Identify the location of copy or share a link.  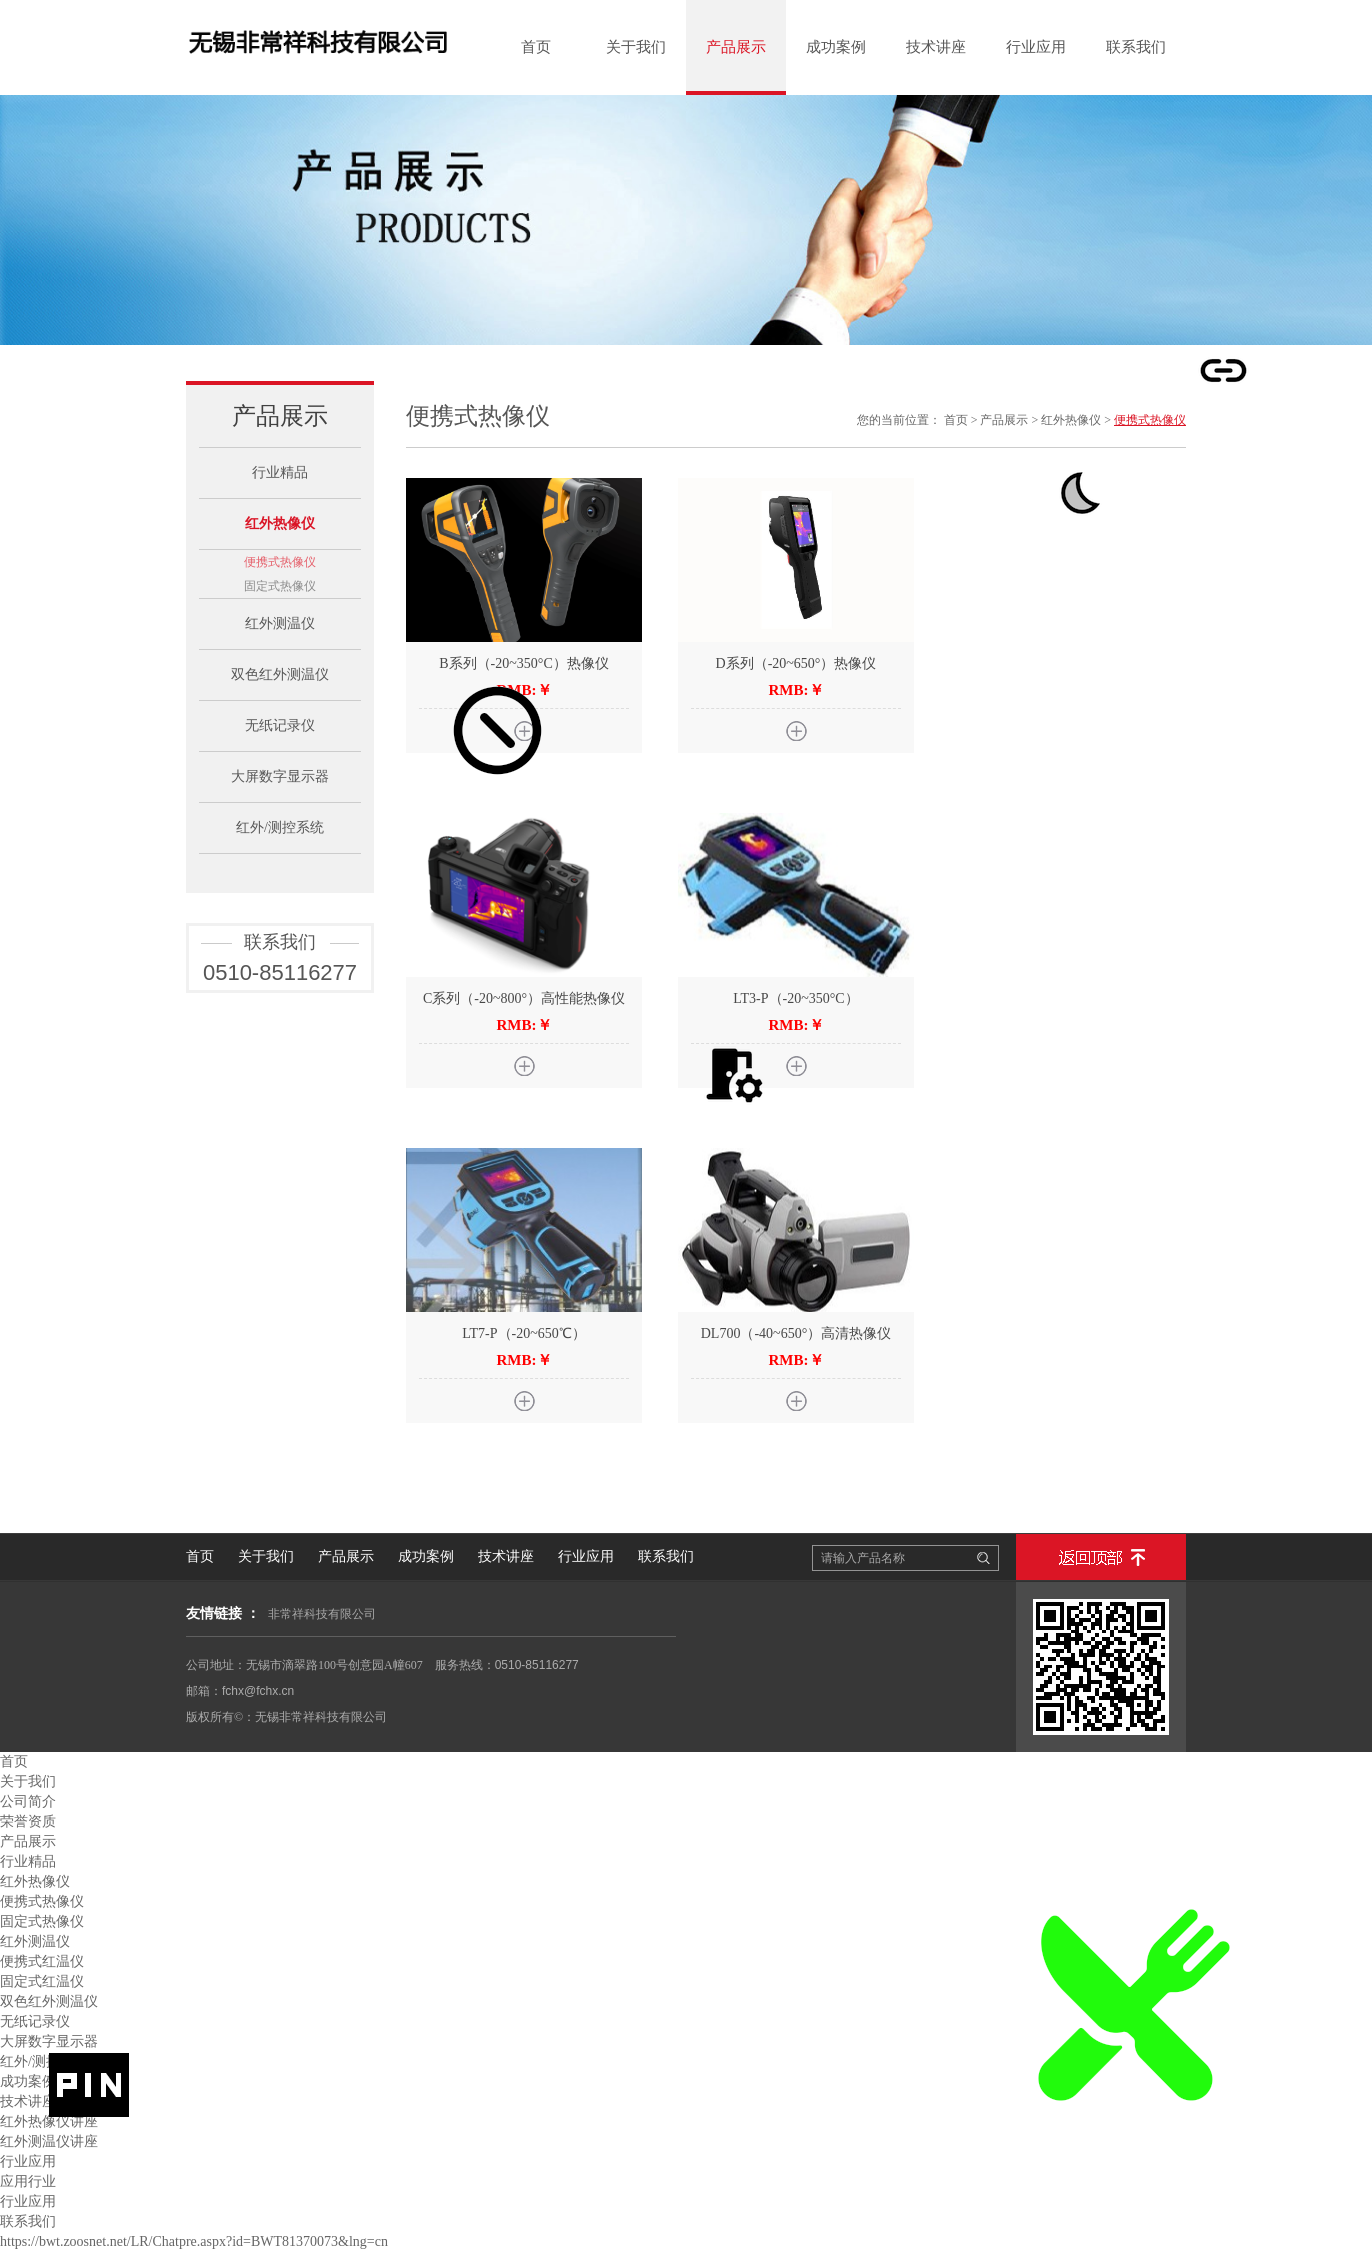
(1223, 370).